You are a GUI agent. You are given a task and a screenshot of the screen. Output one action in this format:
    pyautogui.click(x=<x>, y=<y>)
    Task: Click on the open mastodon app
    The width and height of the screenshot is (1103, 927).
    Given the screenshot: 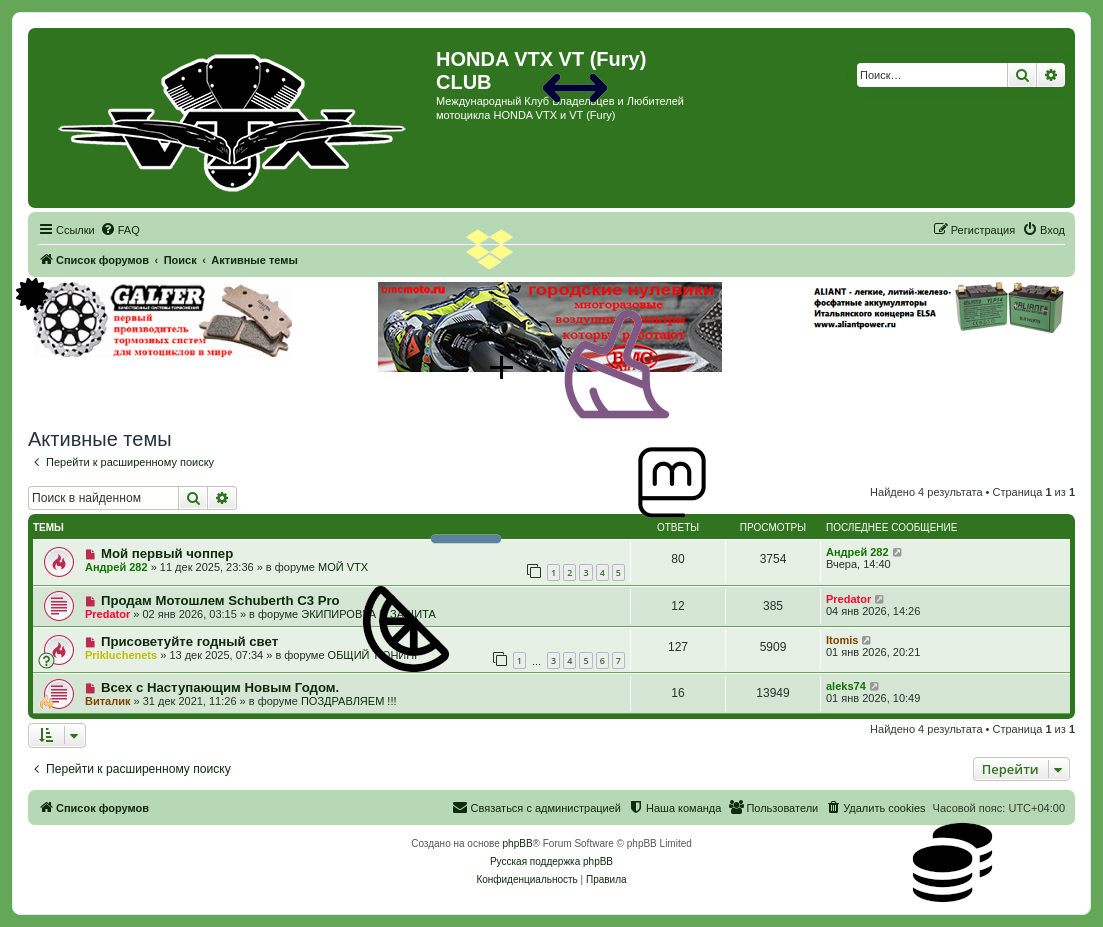 What is the action you would take?
    pyautogui.click(x=672, y=481)
    